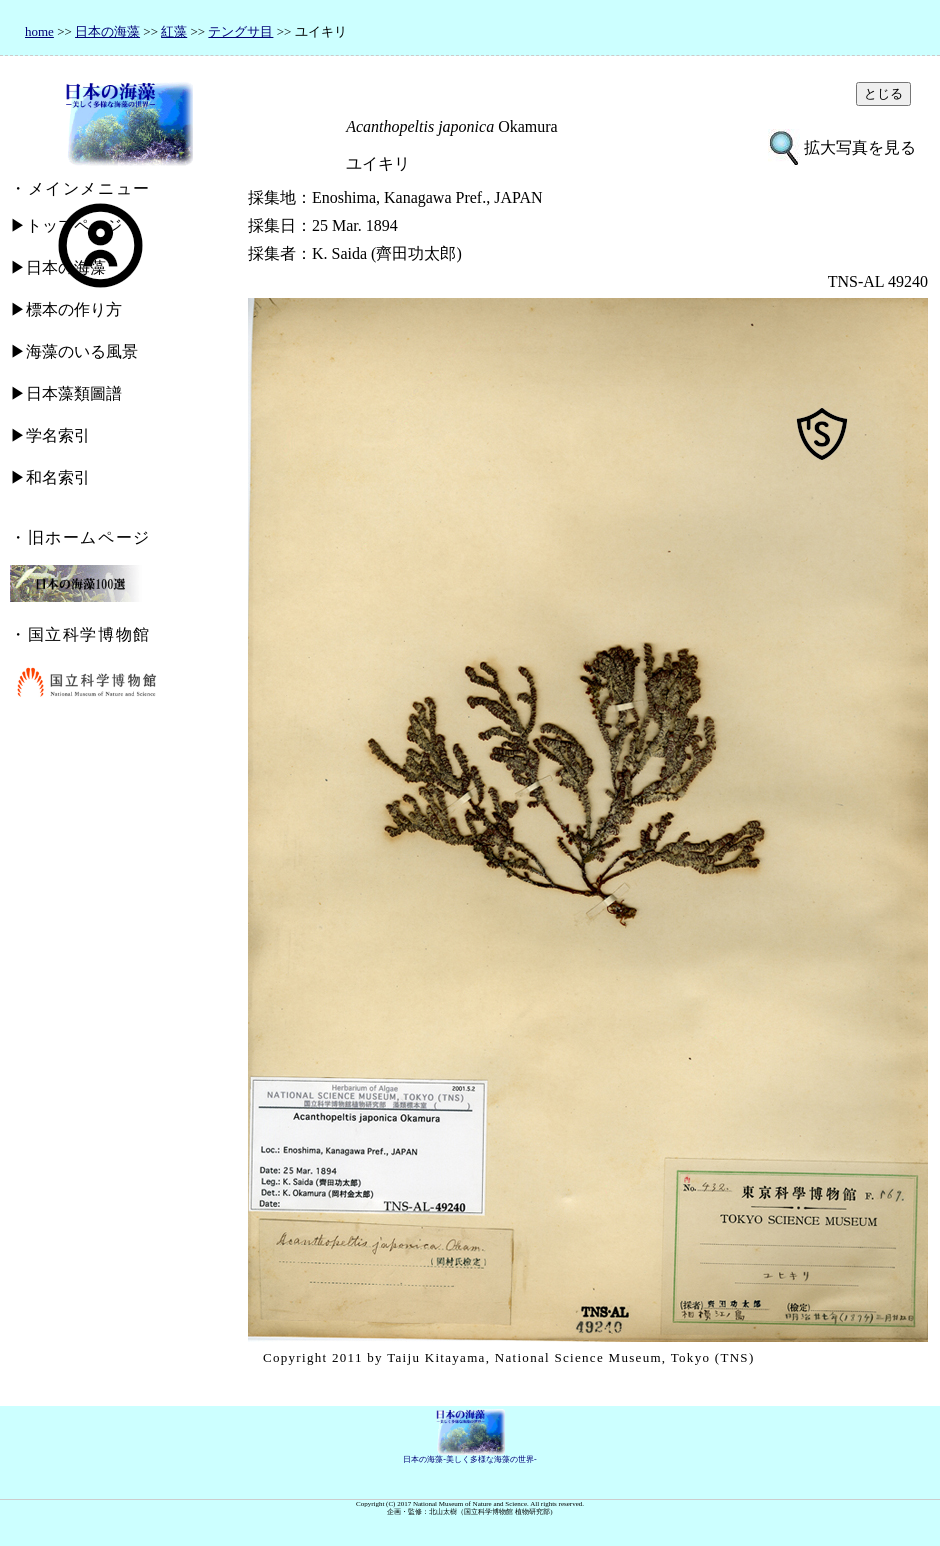  I want to click on songoda brand logo, so click(822, 434).